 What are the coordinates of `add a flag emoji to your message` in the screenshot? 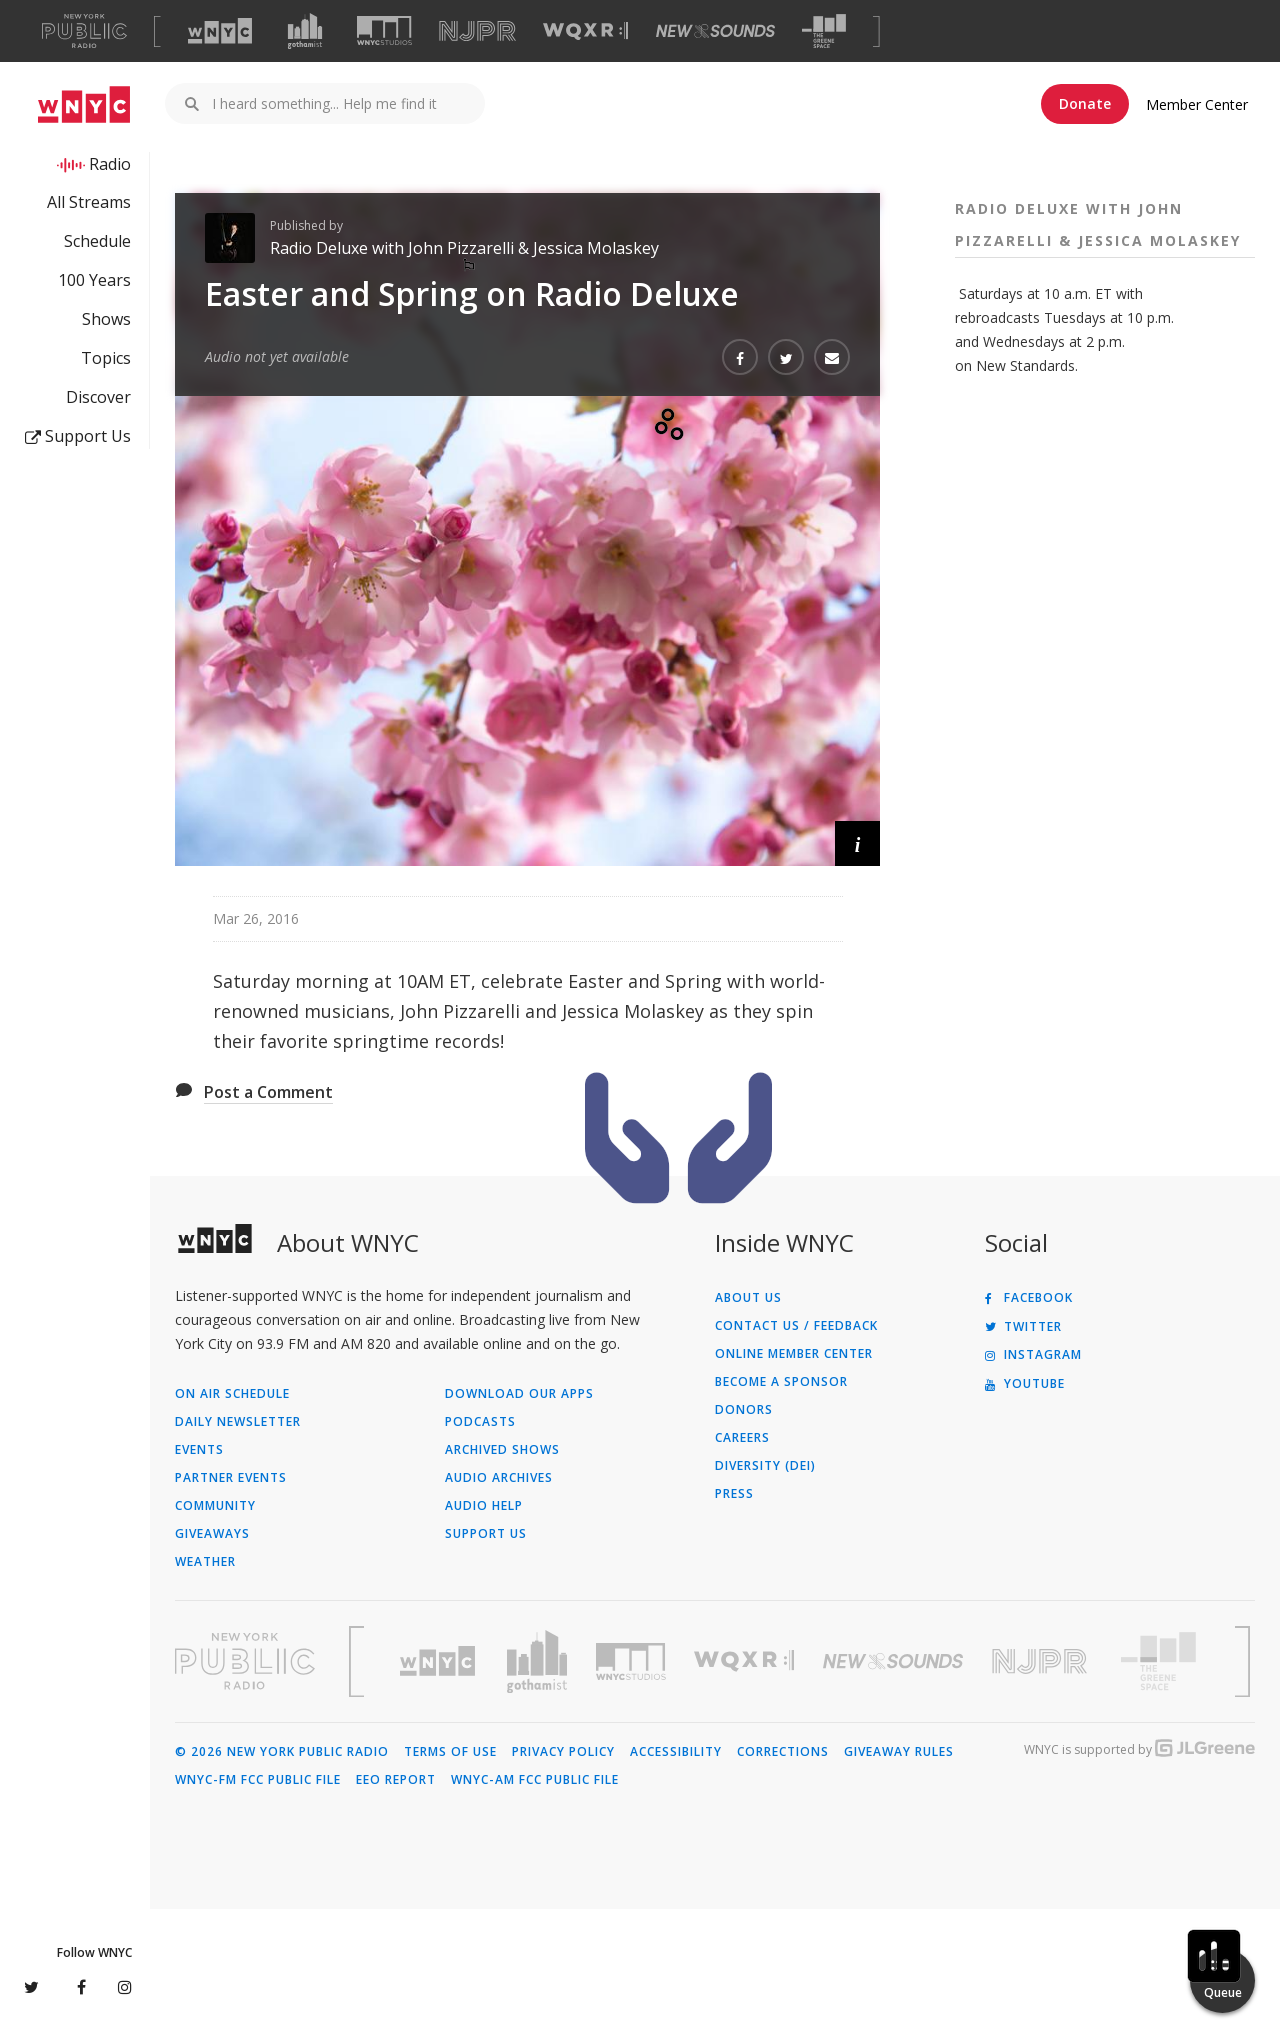 It's located at (469, 265).